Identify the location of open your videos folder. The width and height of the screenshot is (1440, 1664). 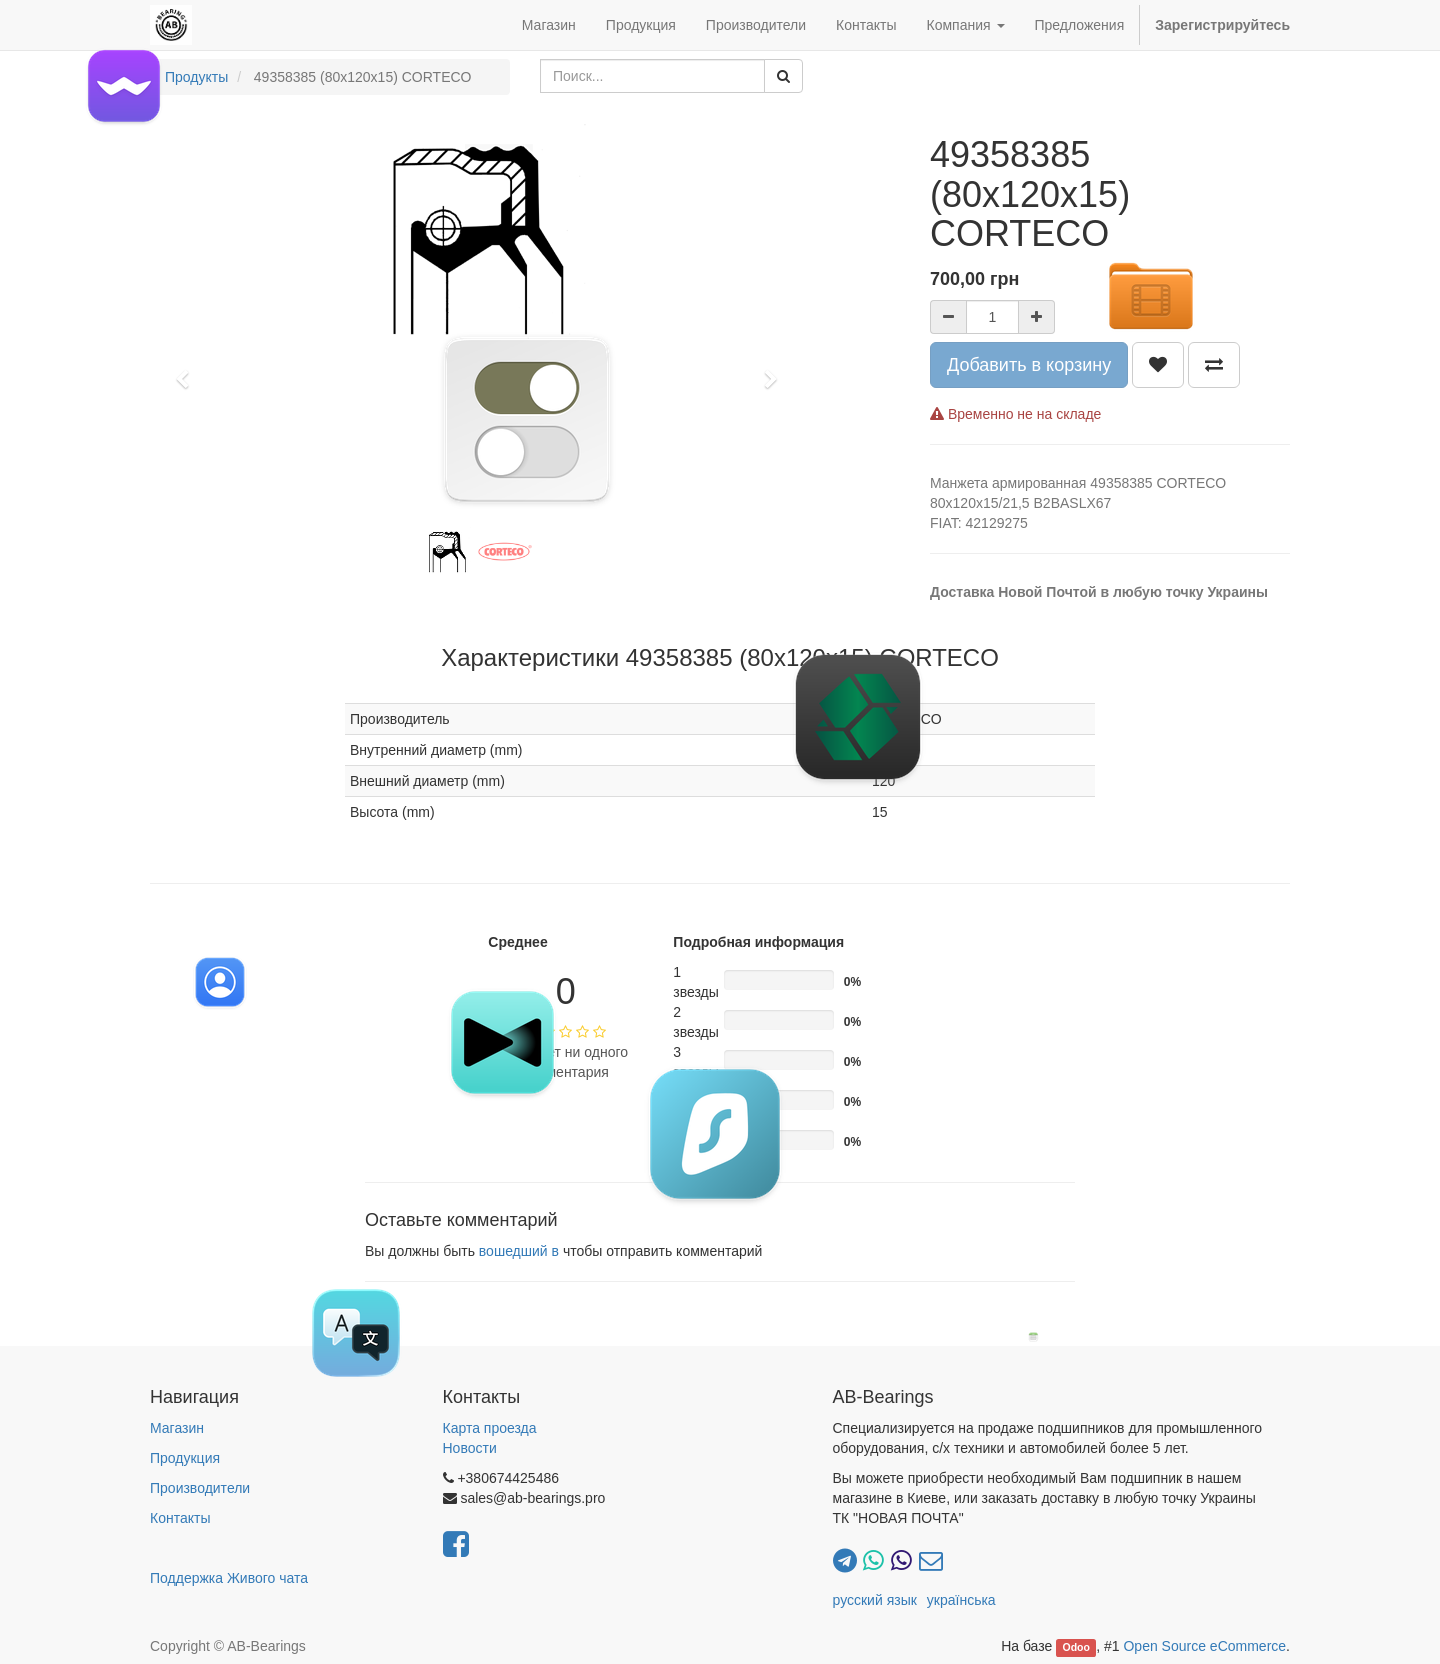
(1151, 296).